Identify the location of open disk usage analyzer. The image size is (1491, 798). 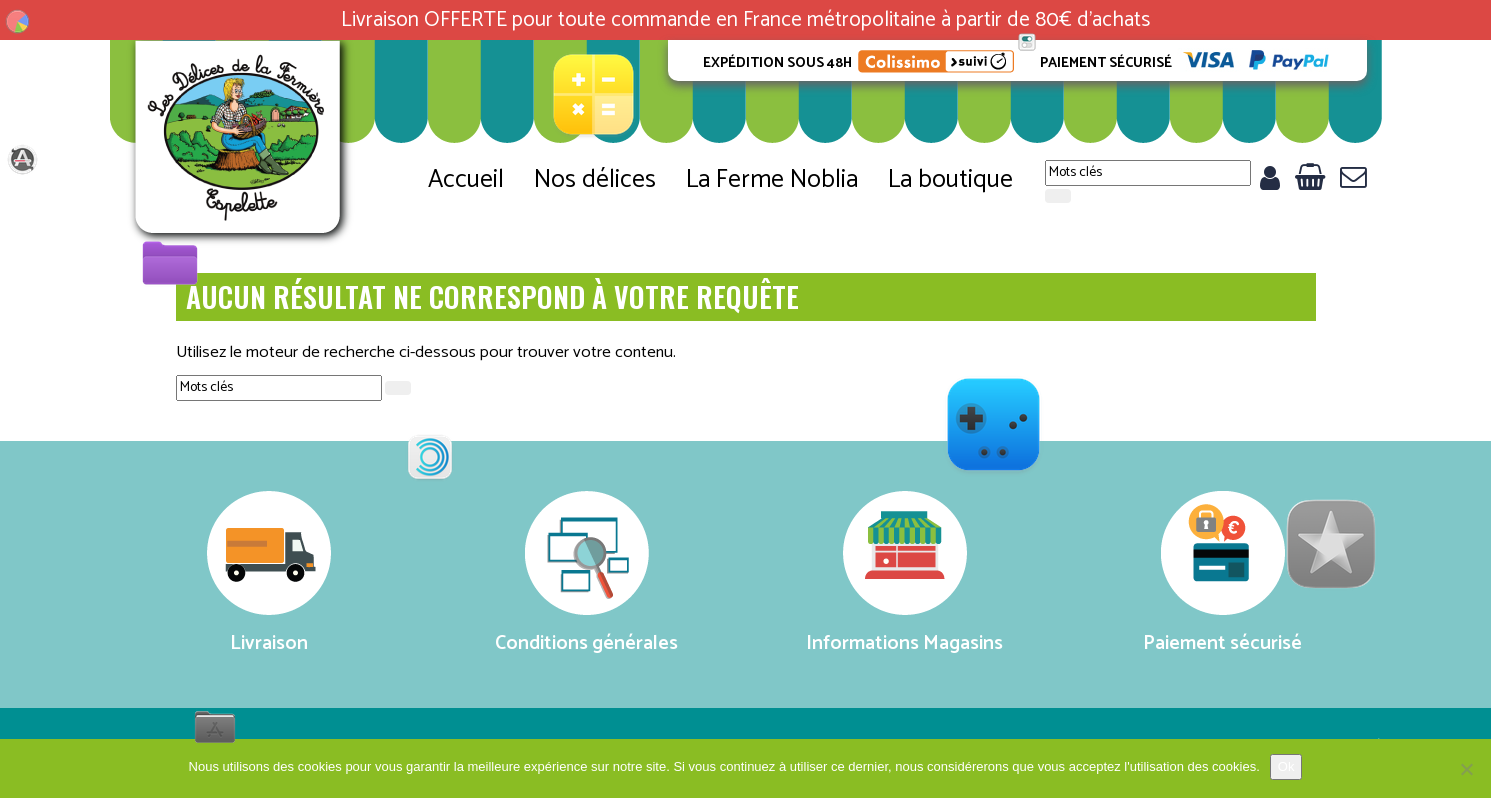
(17, 21).